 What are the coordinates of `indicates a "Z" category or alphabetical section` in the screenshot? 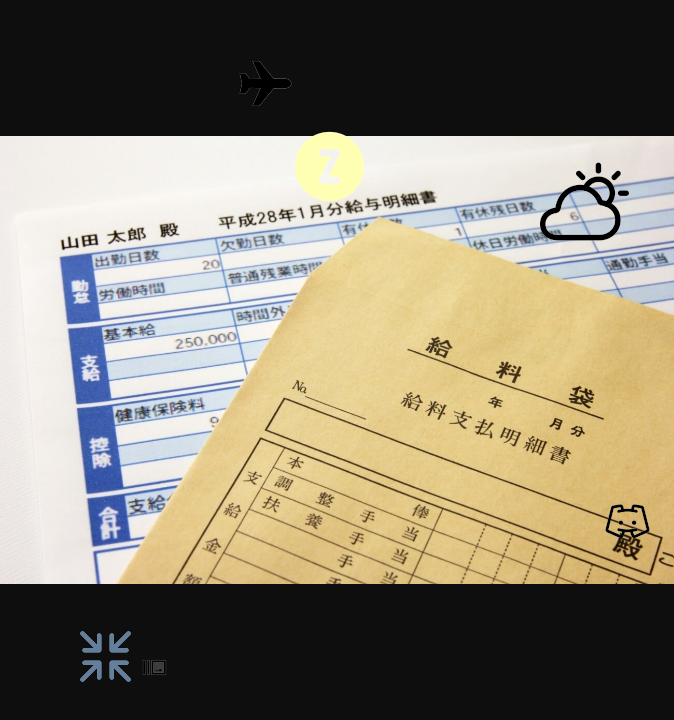 It's located at (329, 166).